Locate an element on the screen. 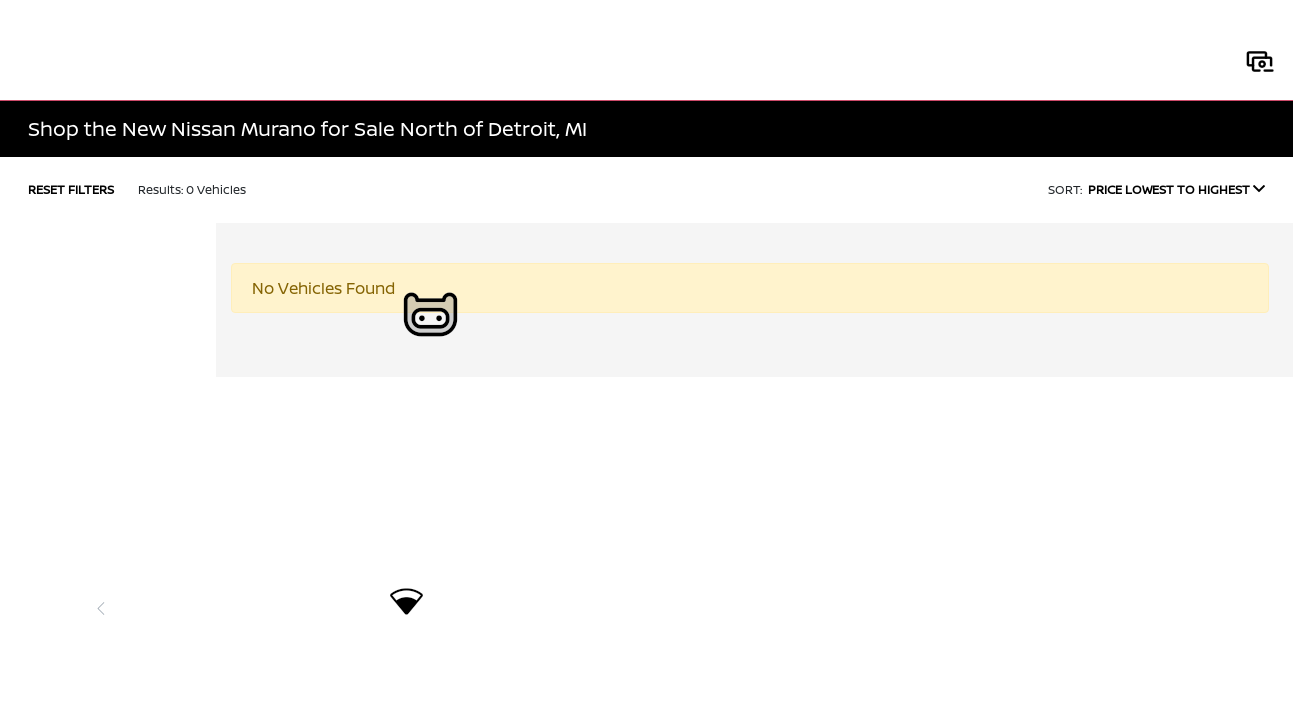  indicates moderate wifi signal strength is located at coordinates (406, 601).